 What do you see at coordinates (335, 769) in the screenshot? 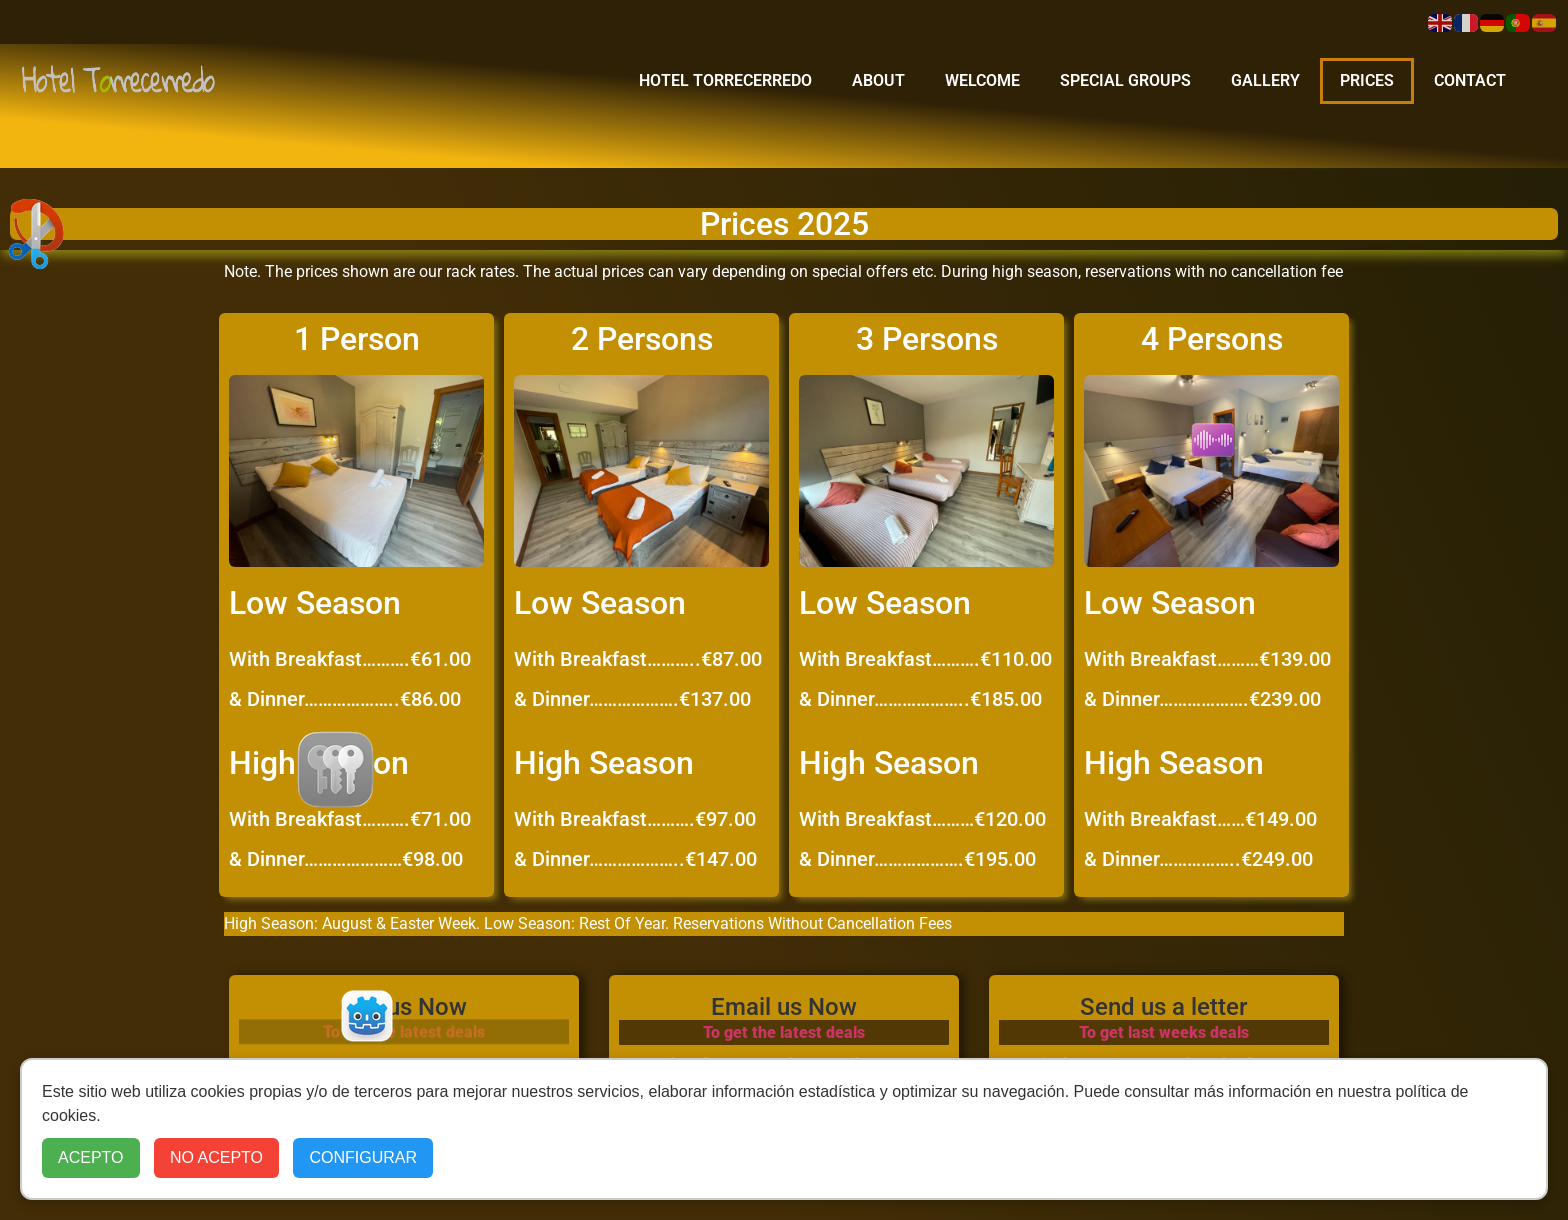
I see `open the passwords app to manage saved credentials` at bounding box center [335, 769].